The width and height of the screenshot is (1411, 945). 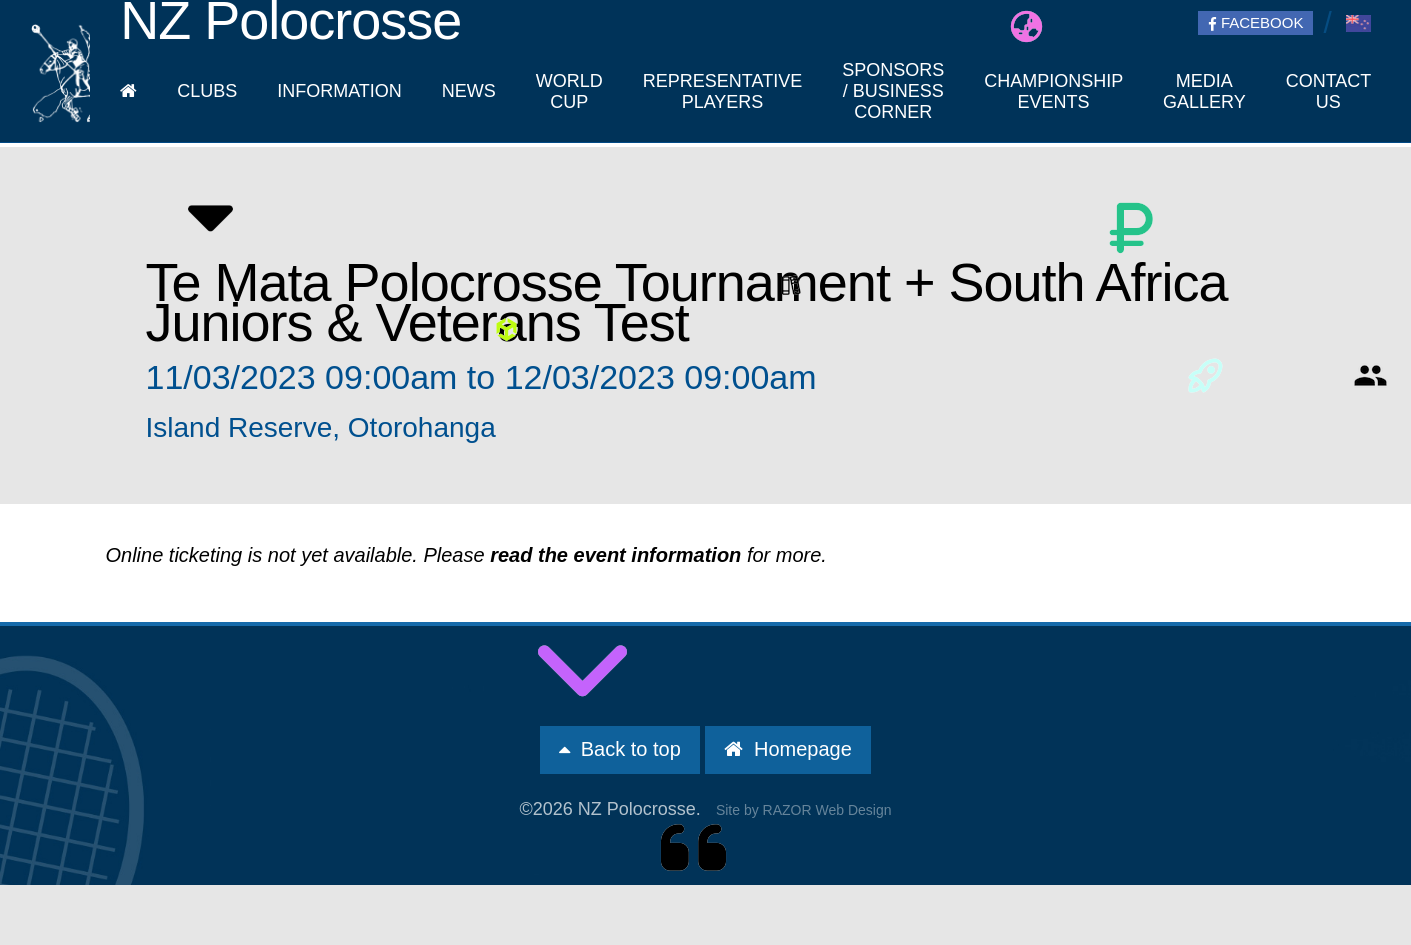 What do you see at coordinates (210, 201) in the screenshot?
I see `sort items in descending order` at bounding box center [210, 201].